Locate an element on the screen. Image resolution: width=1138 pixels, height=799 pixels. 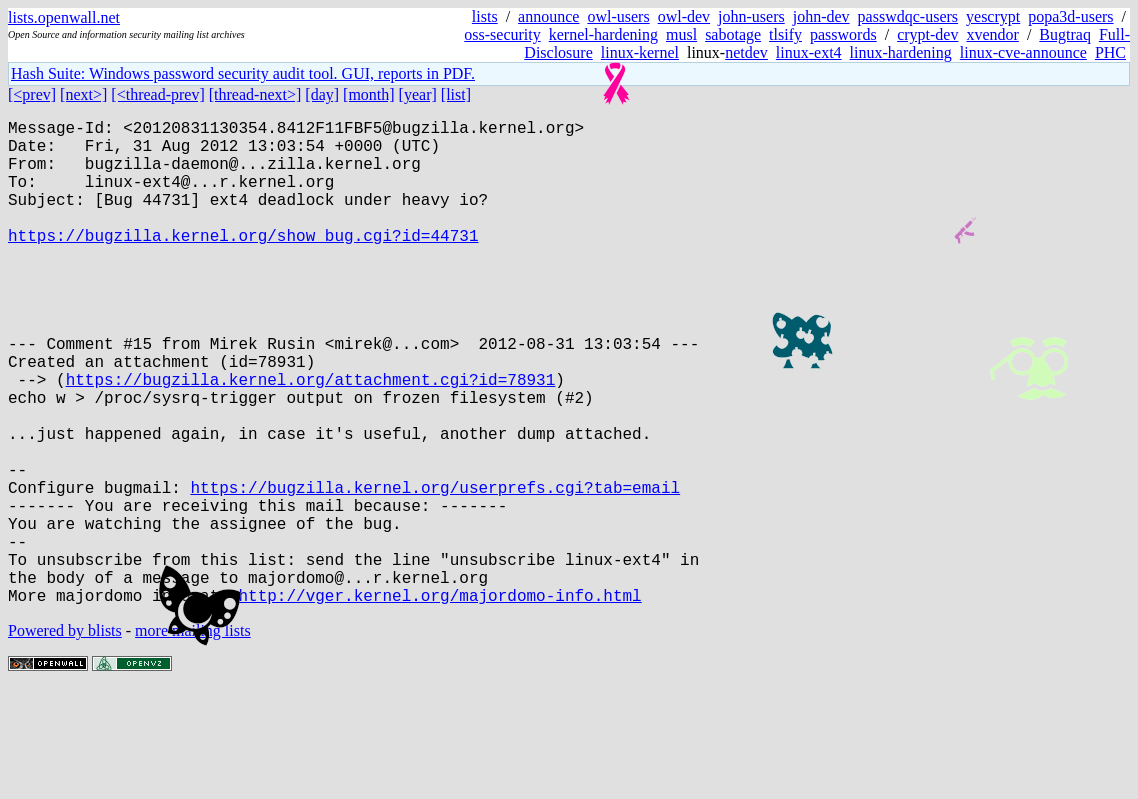
collect or harvest berries is located at coordinates (802, 338).